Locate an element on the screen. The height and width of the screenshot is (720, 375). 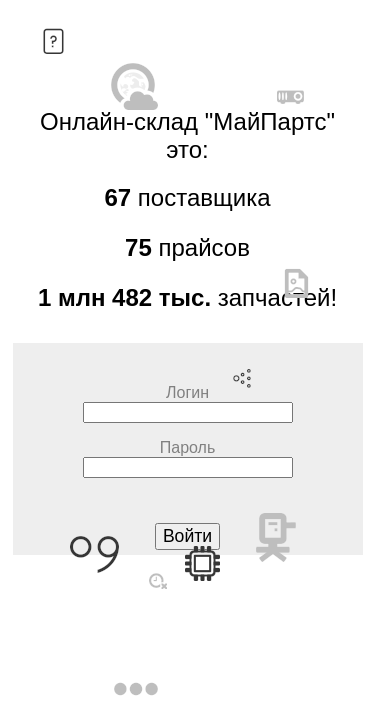
indicates partly cloudy night weather conditions is located at coordinates (133, 85).